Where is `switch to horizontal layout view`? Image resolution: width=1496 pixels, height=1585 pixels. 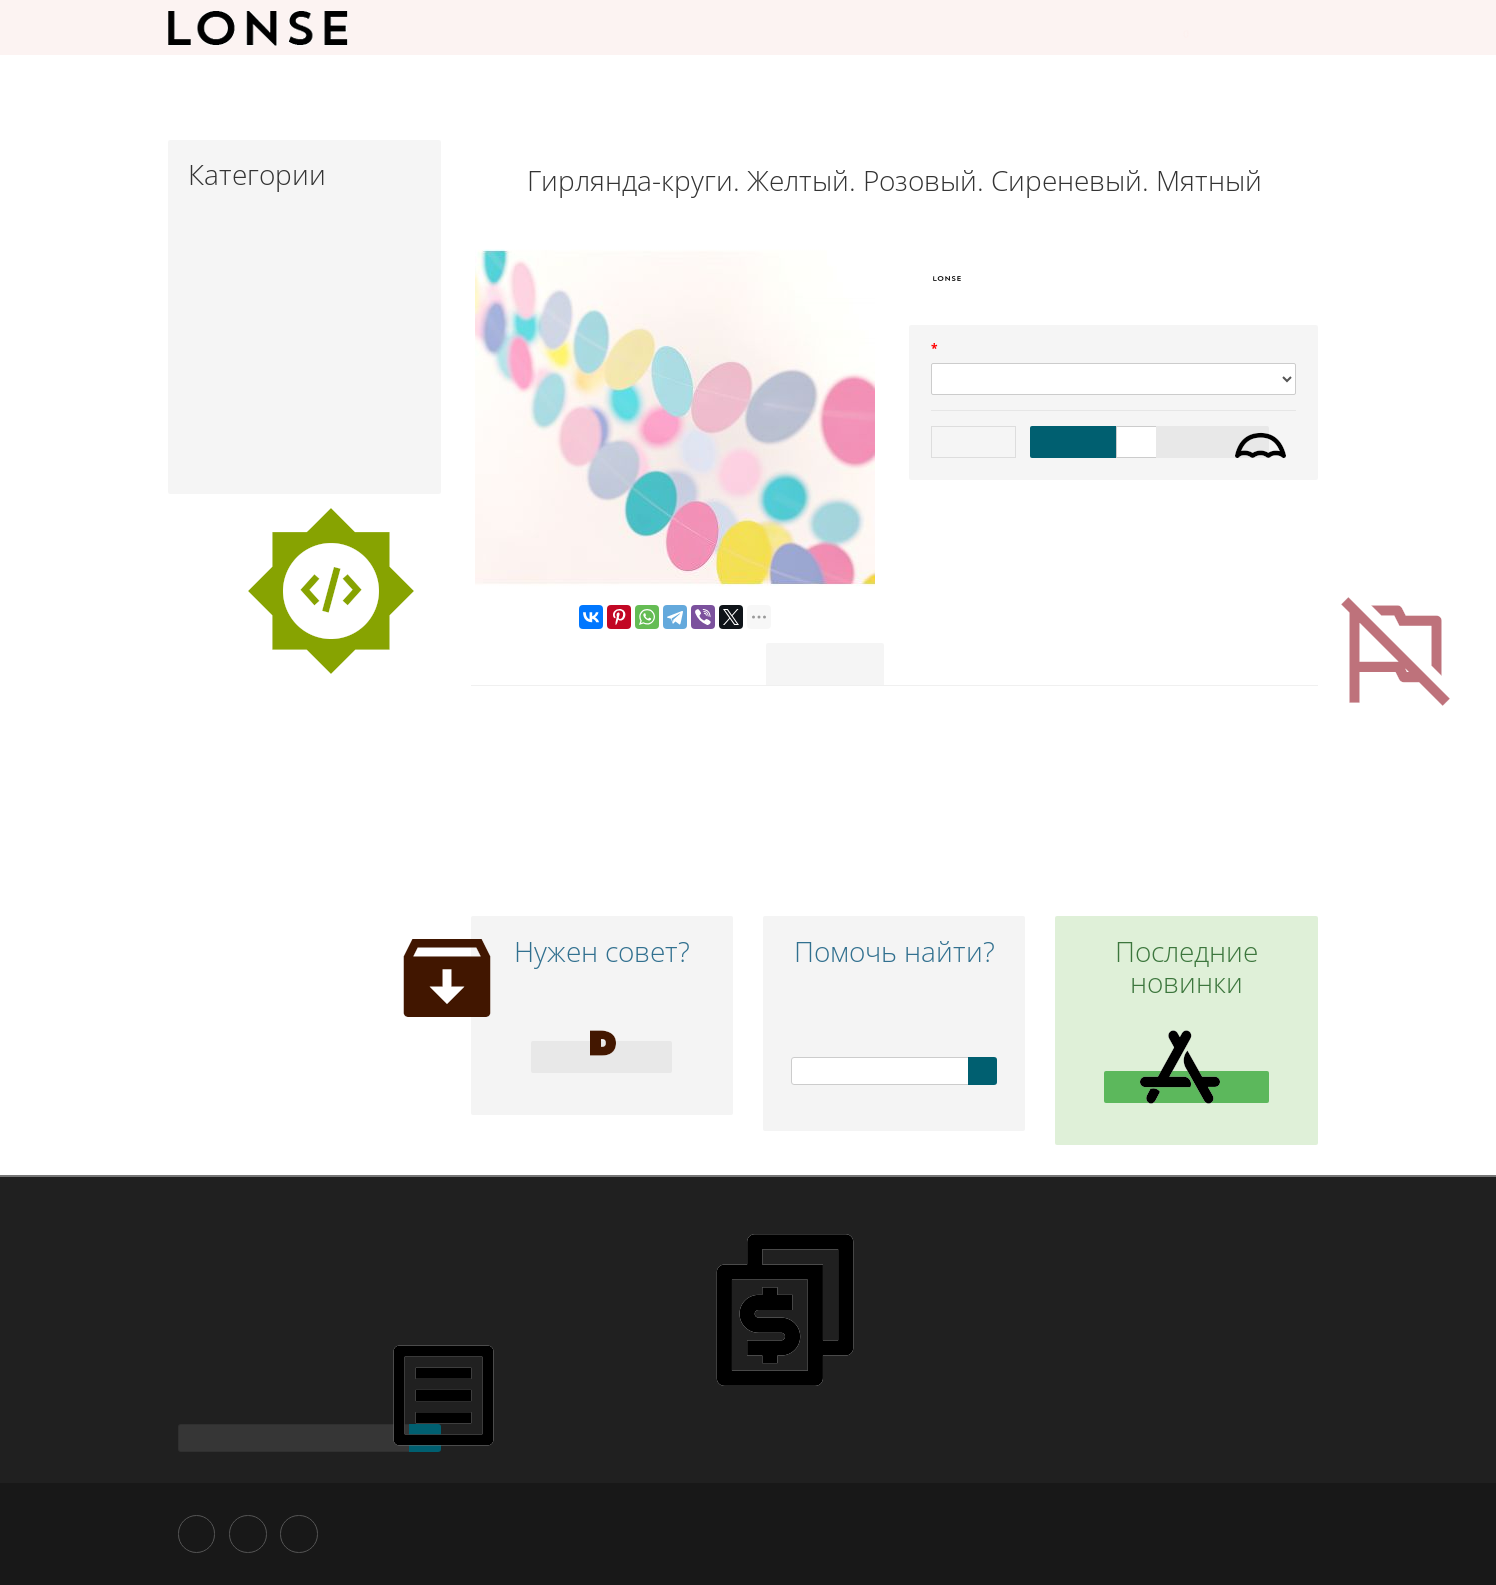
switch to horizontal layout view is located at coordinates (443, 1395).